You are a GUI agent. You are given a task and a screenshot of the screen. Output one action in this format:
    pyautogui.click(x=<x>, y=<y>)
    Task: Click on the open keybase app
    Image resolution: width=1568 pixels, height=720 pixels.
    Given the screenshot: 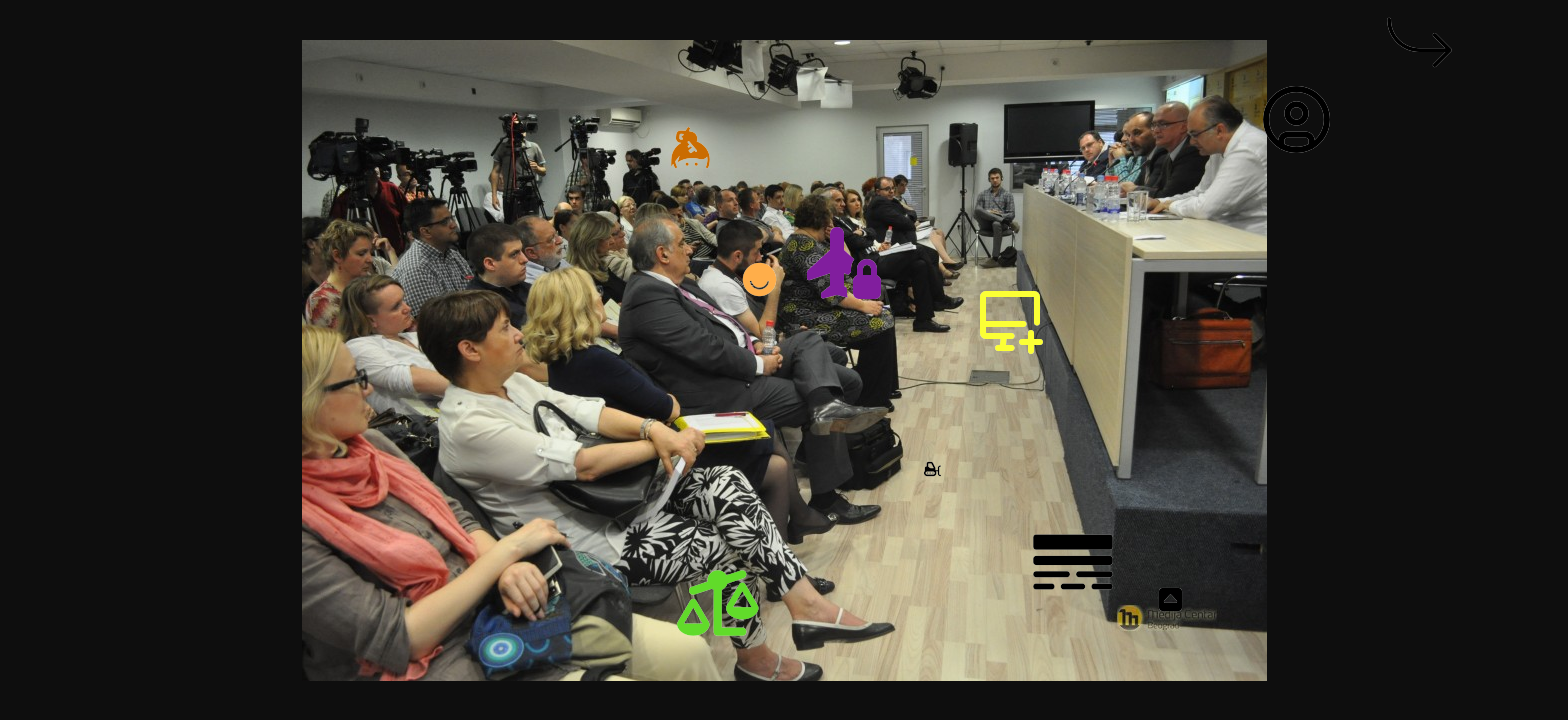 What is the action you would take?
    pyautogui.click(x=690, y=147)
    